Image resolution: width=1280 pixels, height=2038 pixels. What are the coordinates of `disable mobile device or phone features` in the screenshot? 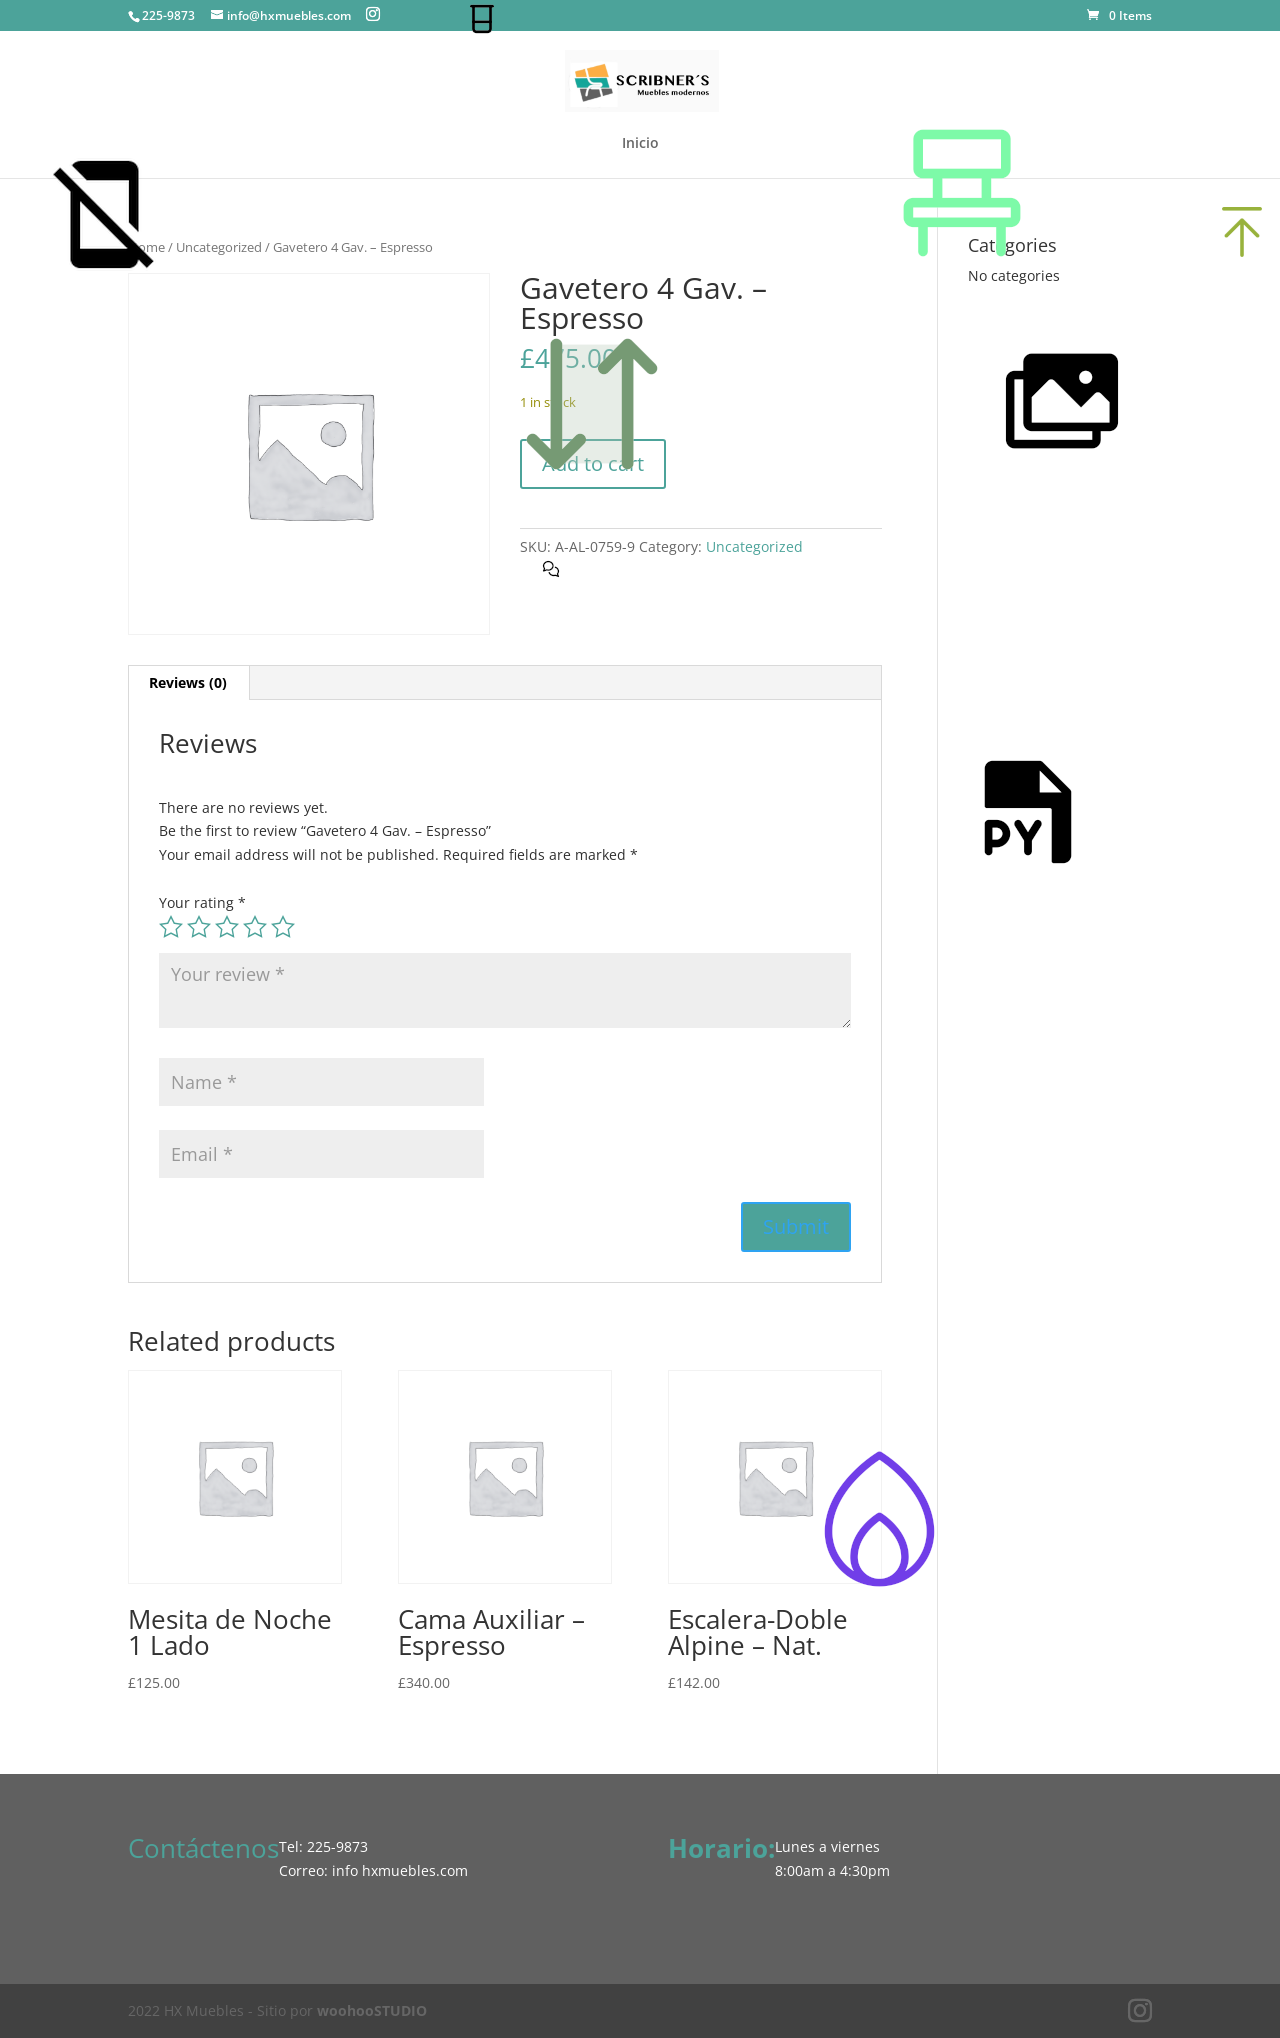 It's located at (104, 214).